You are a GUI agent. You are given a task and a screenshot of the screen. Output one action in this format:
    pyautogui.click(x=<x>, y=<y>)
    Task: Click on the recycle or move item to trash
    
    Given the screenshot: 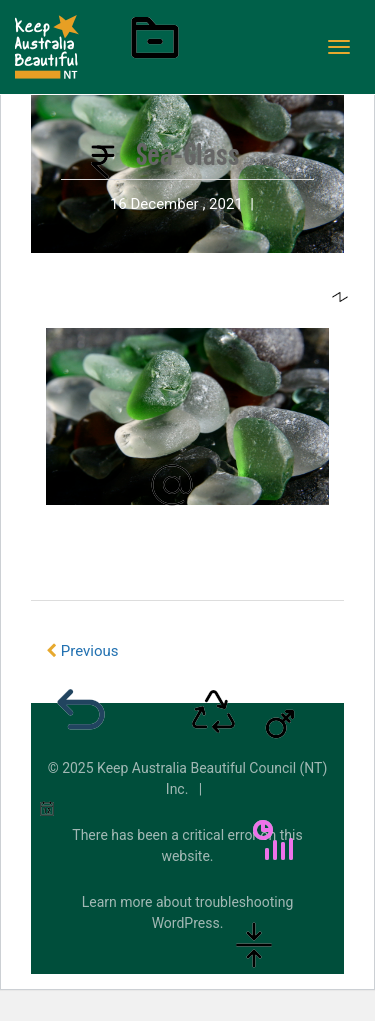 What is the action you would take?
    pyautogui.click(x=213, y=711)
    